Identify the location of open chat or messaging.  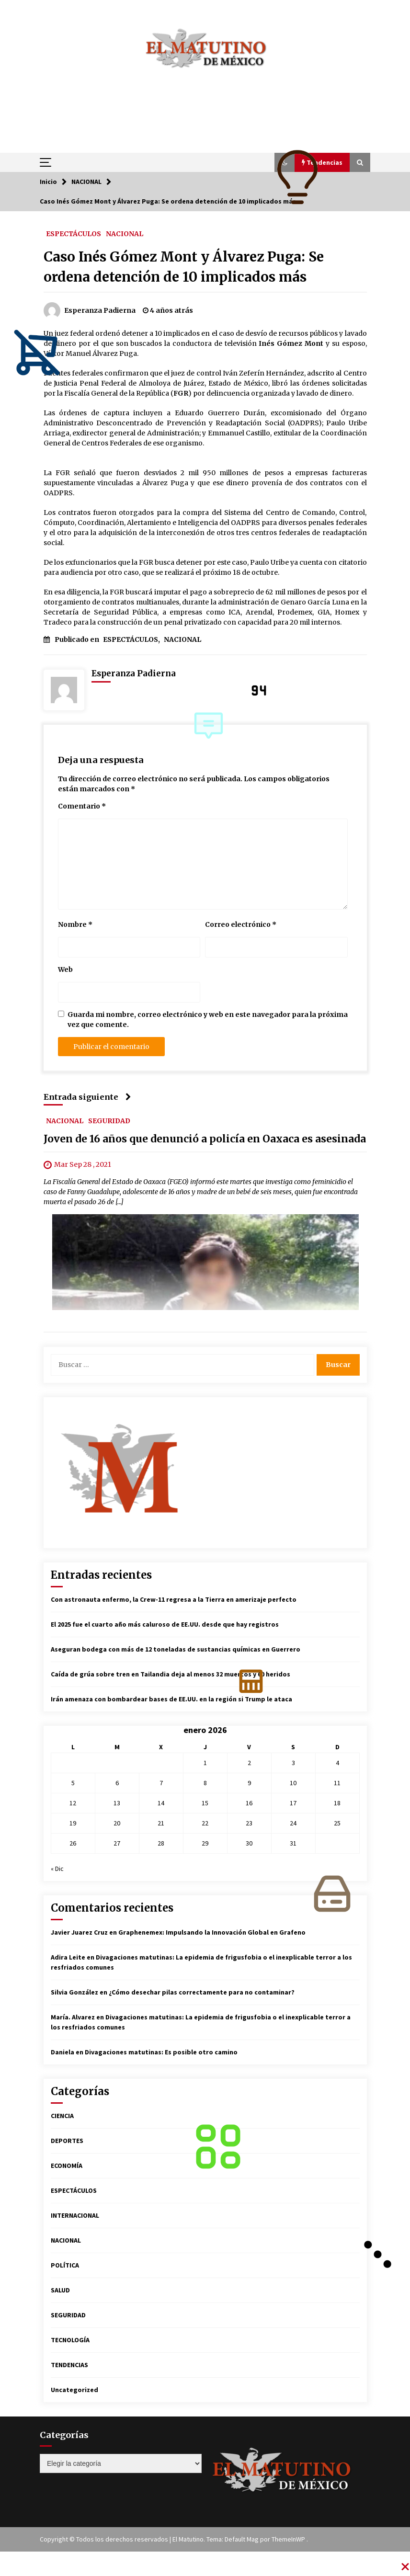
(208, 724).